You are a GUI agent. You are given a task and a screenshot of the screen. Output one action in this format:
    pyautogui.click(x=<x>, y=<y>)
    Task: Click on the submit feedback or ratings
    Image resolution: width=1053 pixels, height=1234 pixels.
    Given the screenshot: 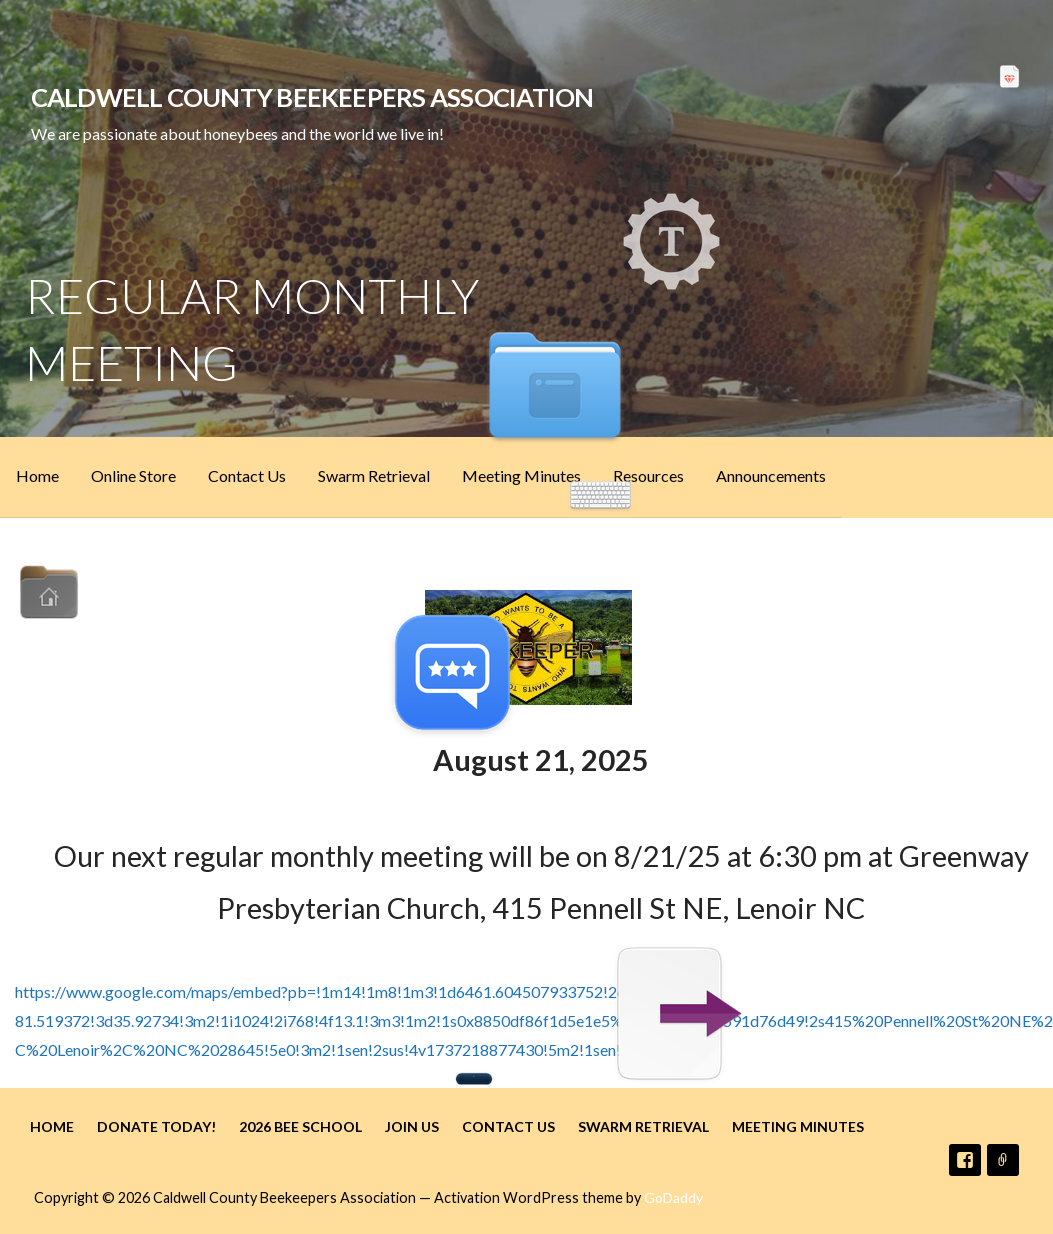 What is the action you would take?
    pyautogui.click(x=452, y=674)
    